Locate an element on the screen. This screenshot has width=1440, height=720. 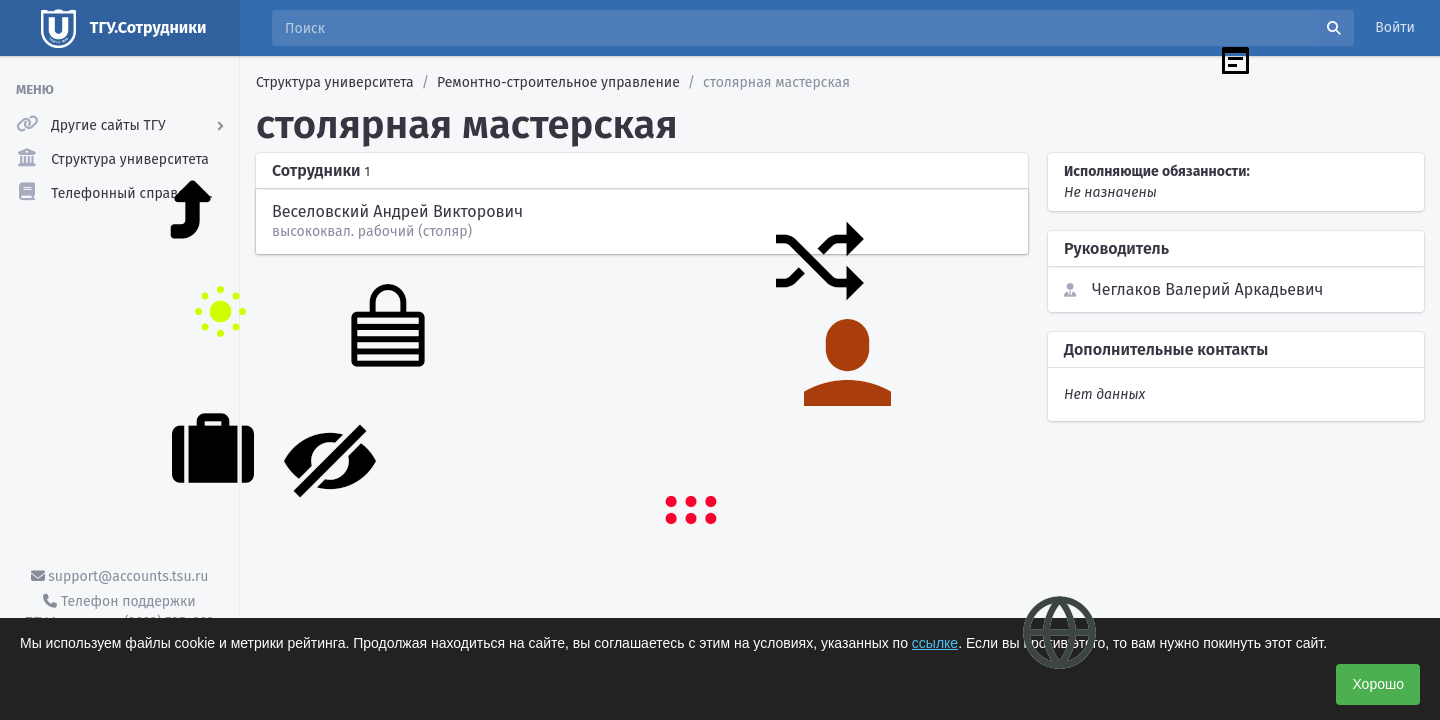
decrease screen brightness is located at coordinates (220, 311).